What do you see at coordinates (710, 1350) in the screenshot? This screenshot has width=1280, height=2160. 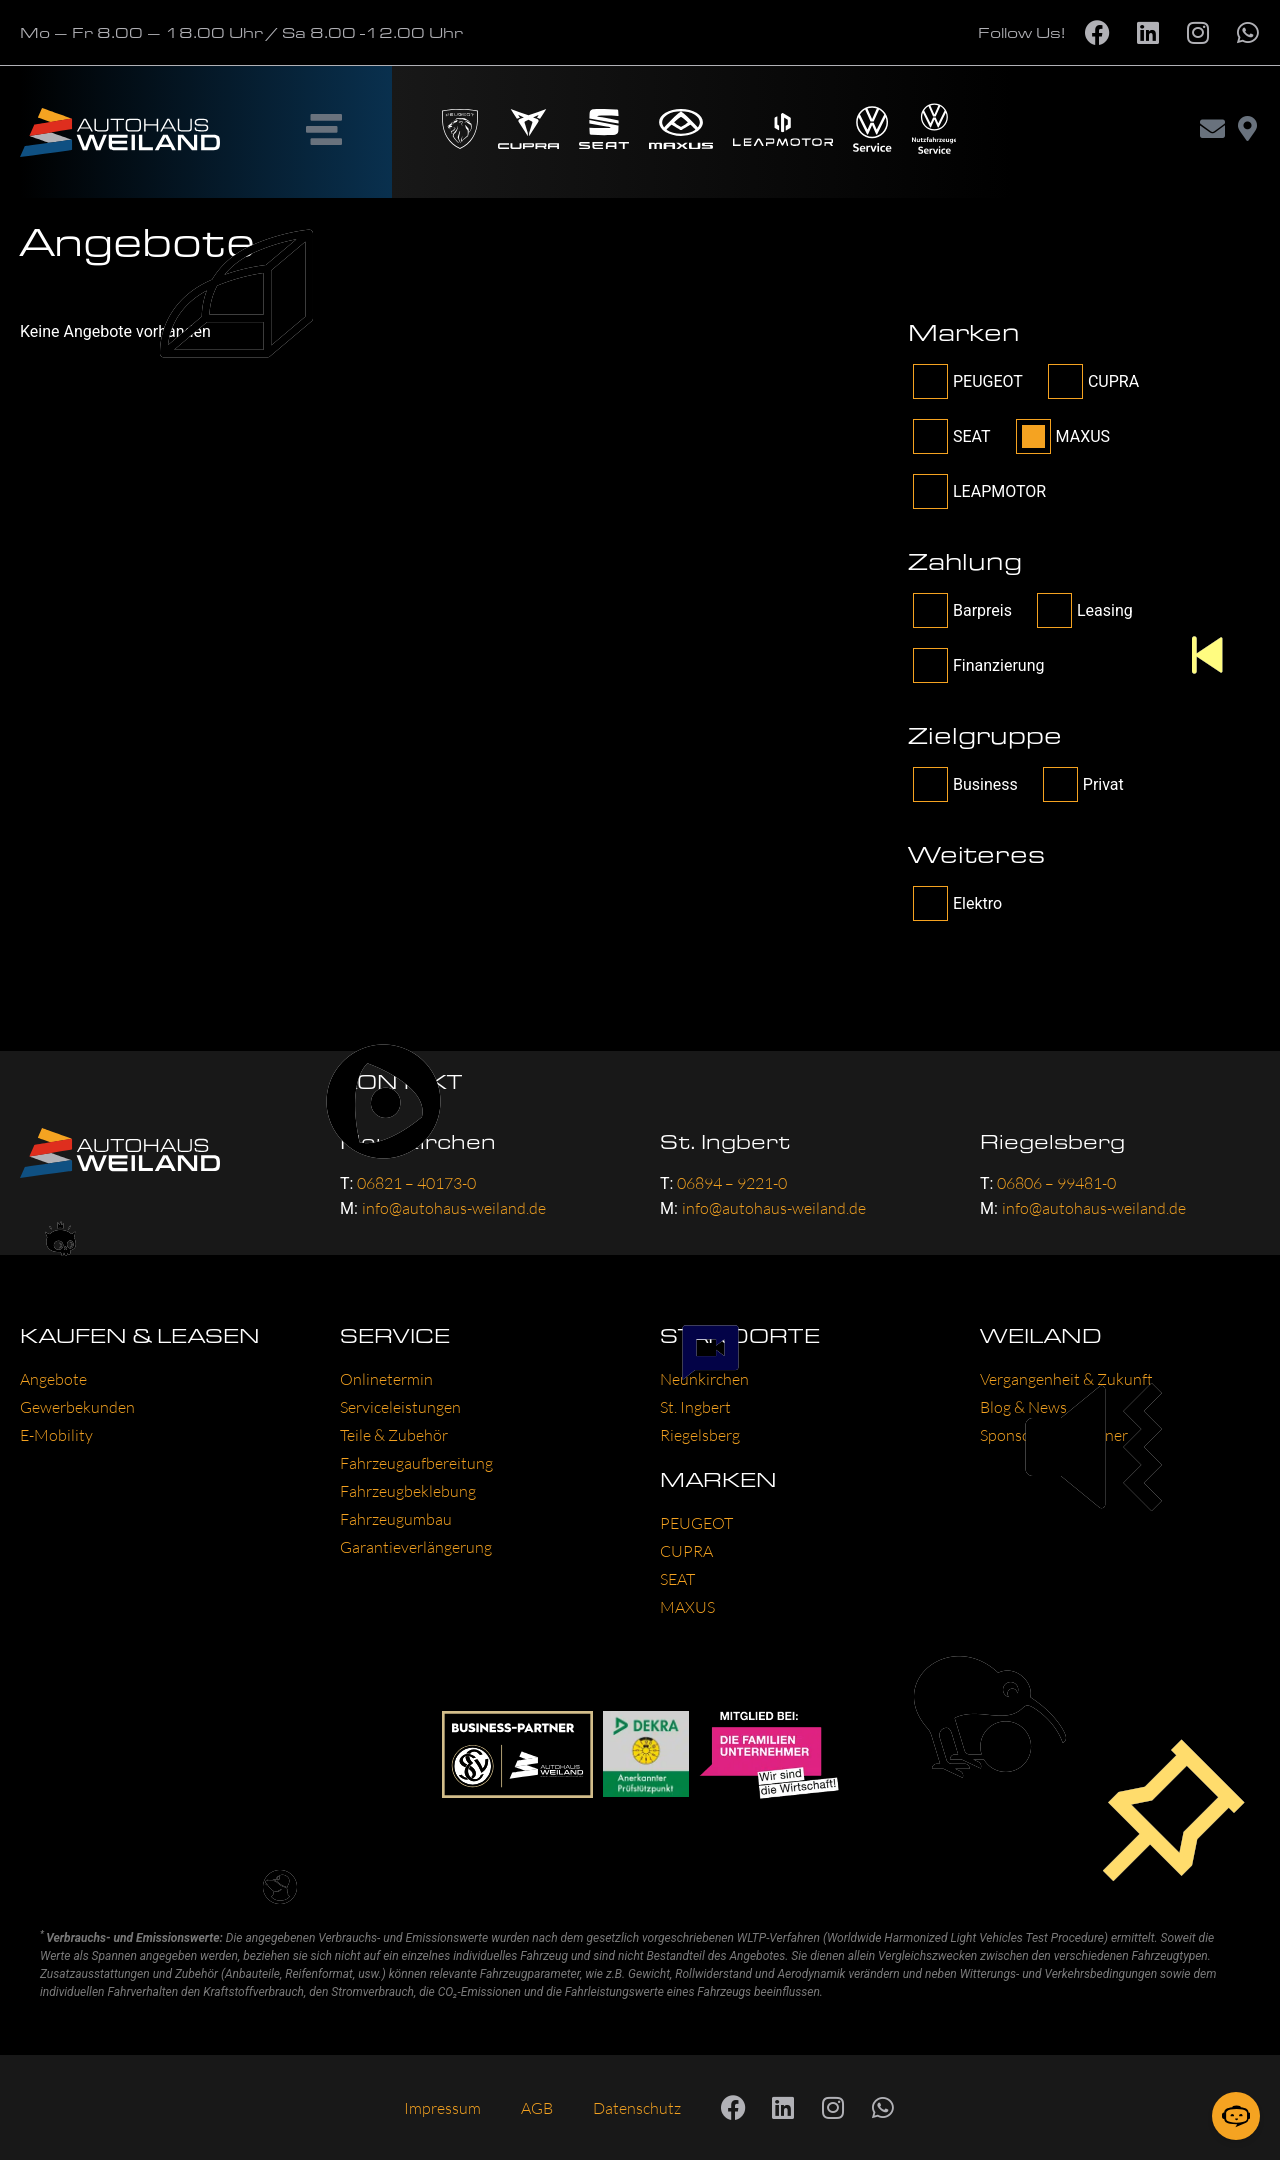 I see `start a video chat` at bounding box center [710, 1350].